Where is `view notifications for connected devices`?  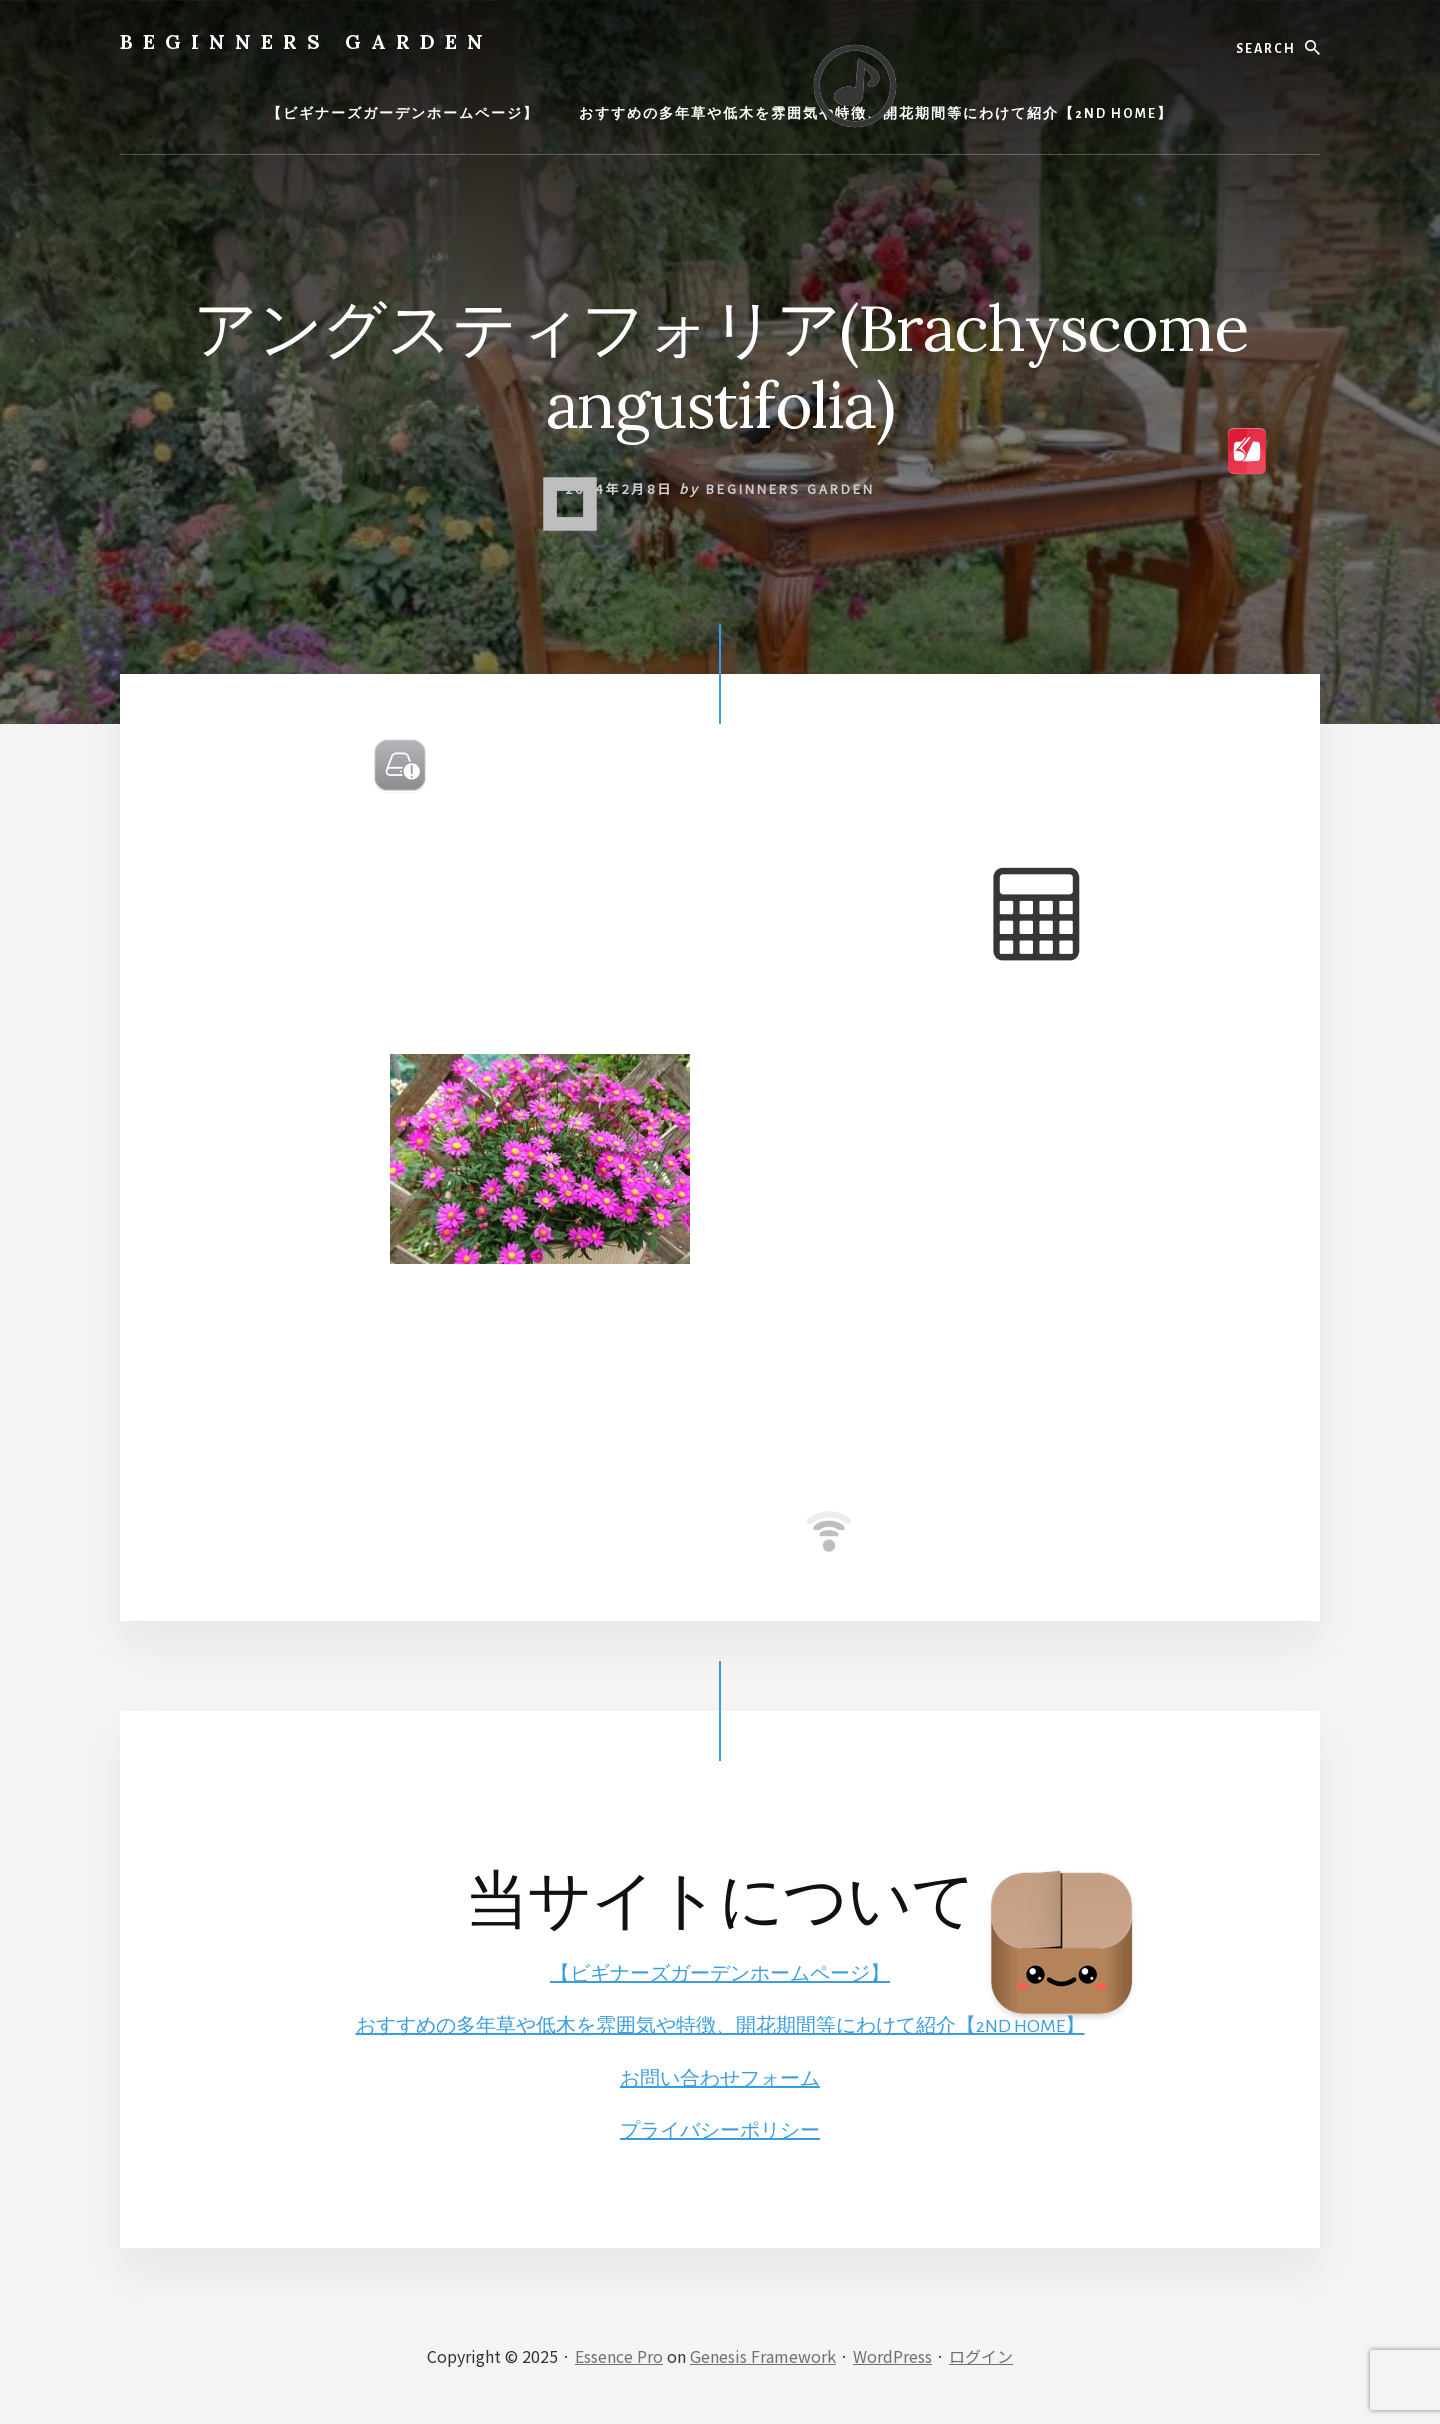 view notifications for connected devices is located at coordinates (400, 766).